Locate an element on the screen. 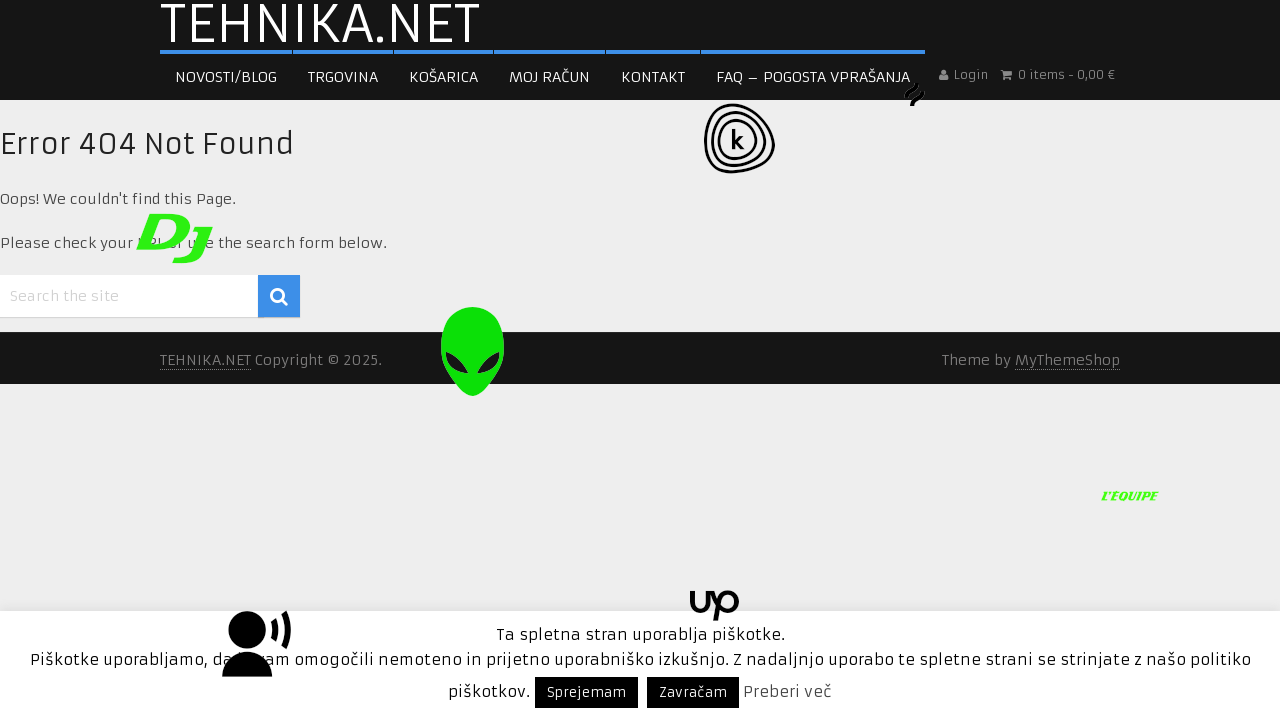  access voice or speech settings is located at coordinates (256, 645).